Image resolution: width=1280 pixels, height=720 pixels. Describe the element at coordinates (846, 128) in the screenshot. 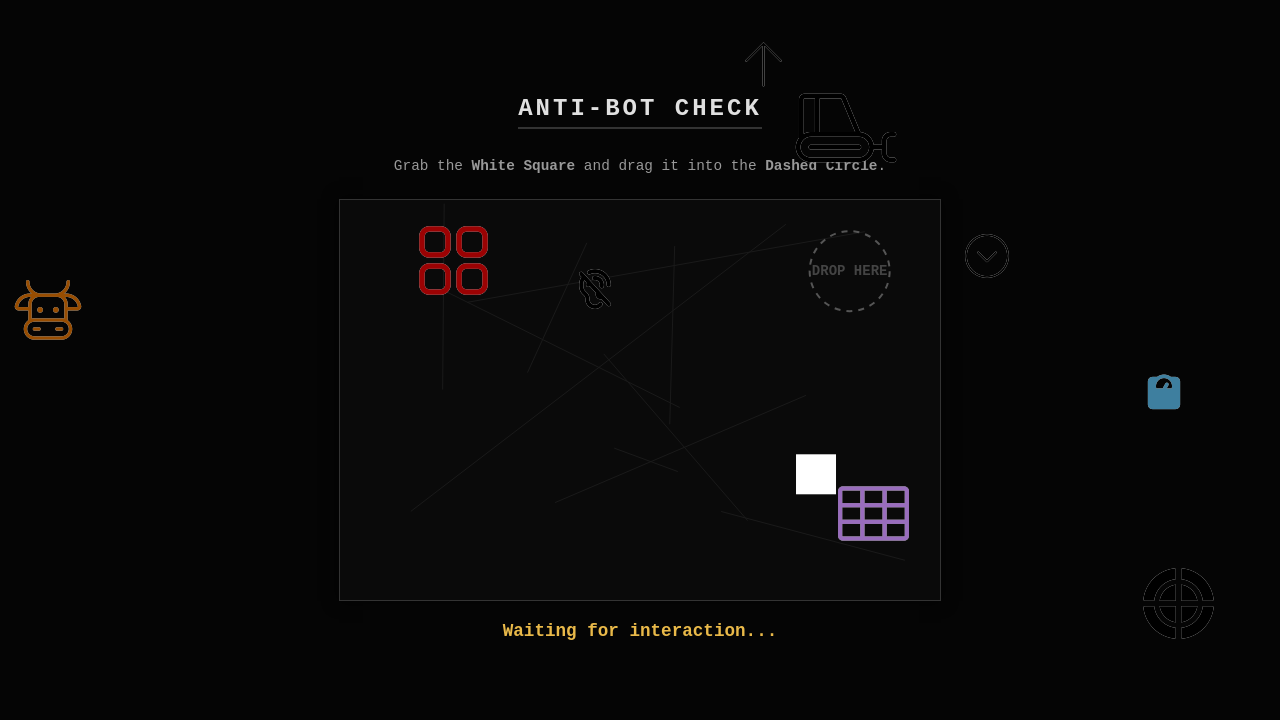

I see `construction or building in progress` at that location.